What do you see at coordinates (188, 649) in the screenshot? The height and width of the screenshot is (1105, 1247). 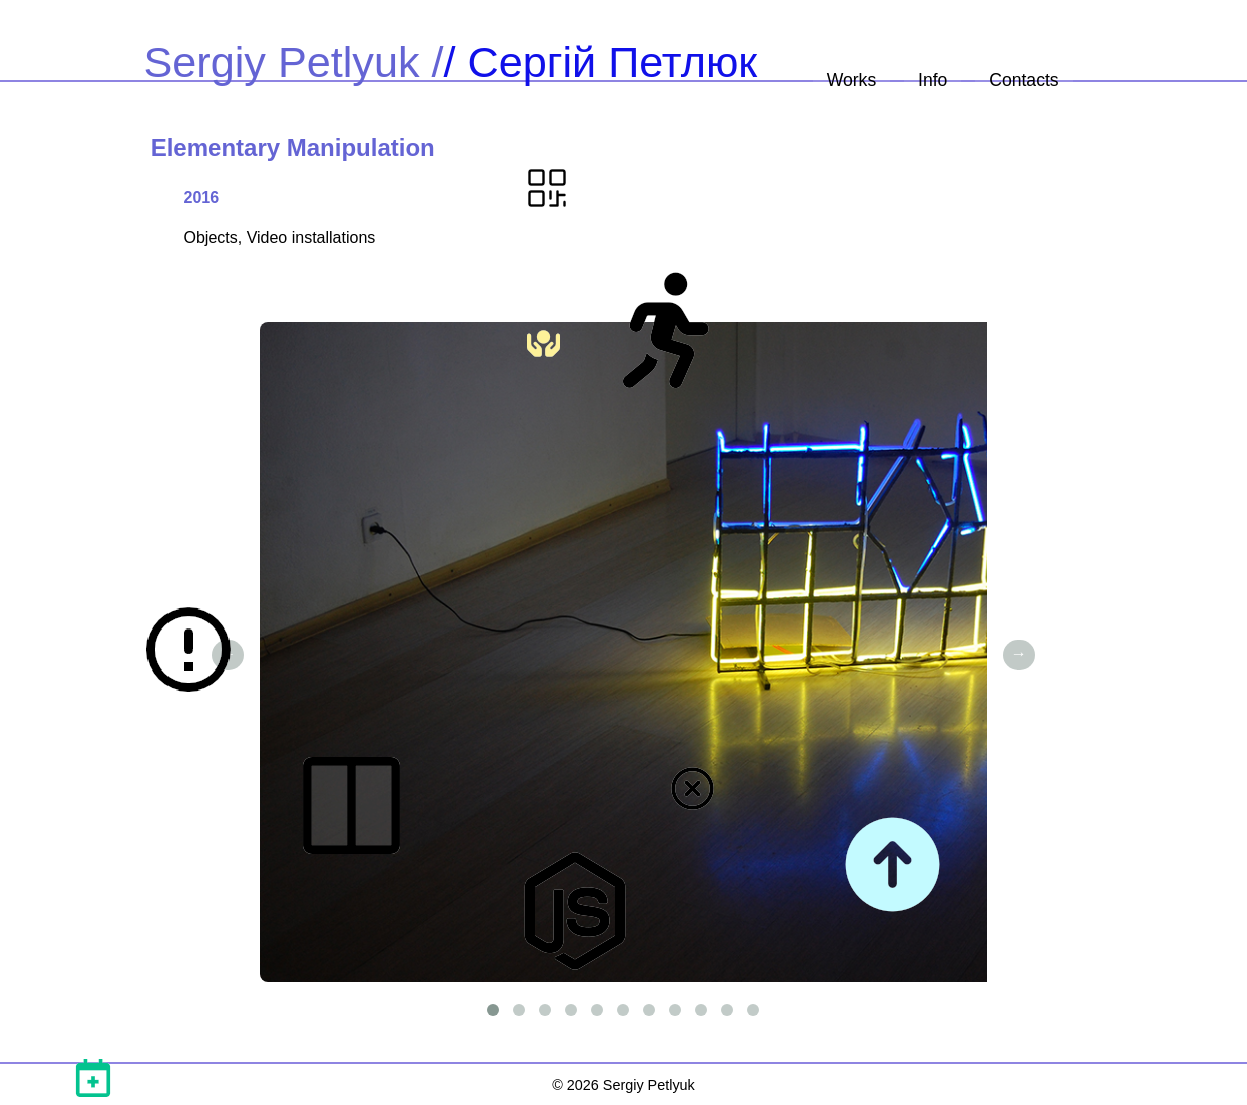 I see `indicates an error or warning state` at bounding box center [188, 649].